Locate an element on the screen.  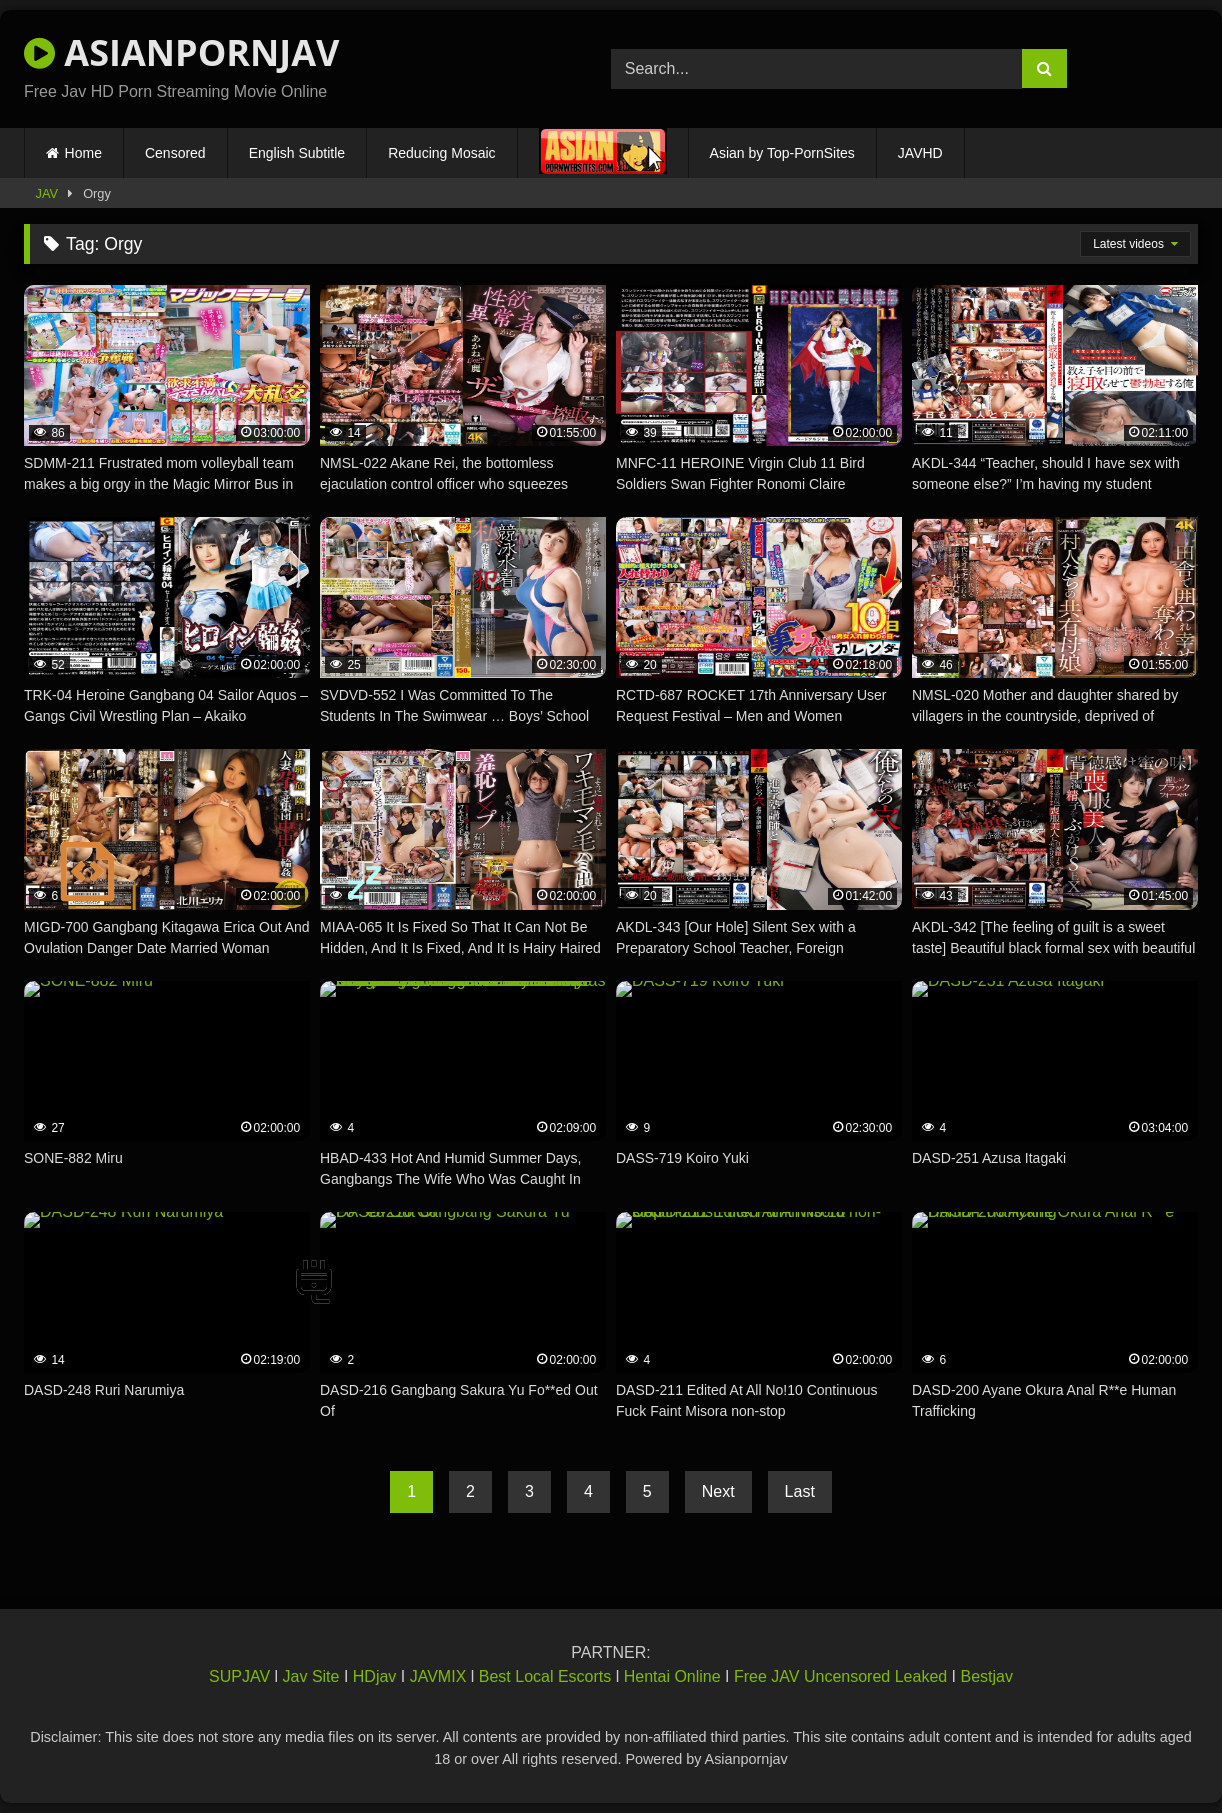
view source code file is located at coordinates (87, 871).